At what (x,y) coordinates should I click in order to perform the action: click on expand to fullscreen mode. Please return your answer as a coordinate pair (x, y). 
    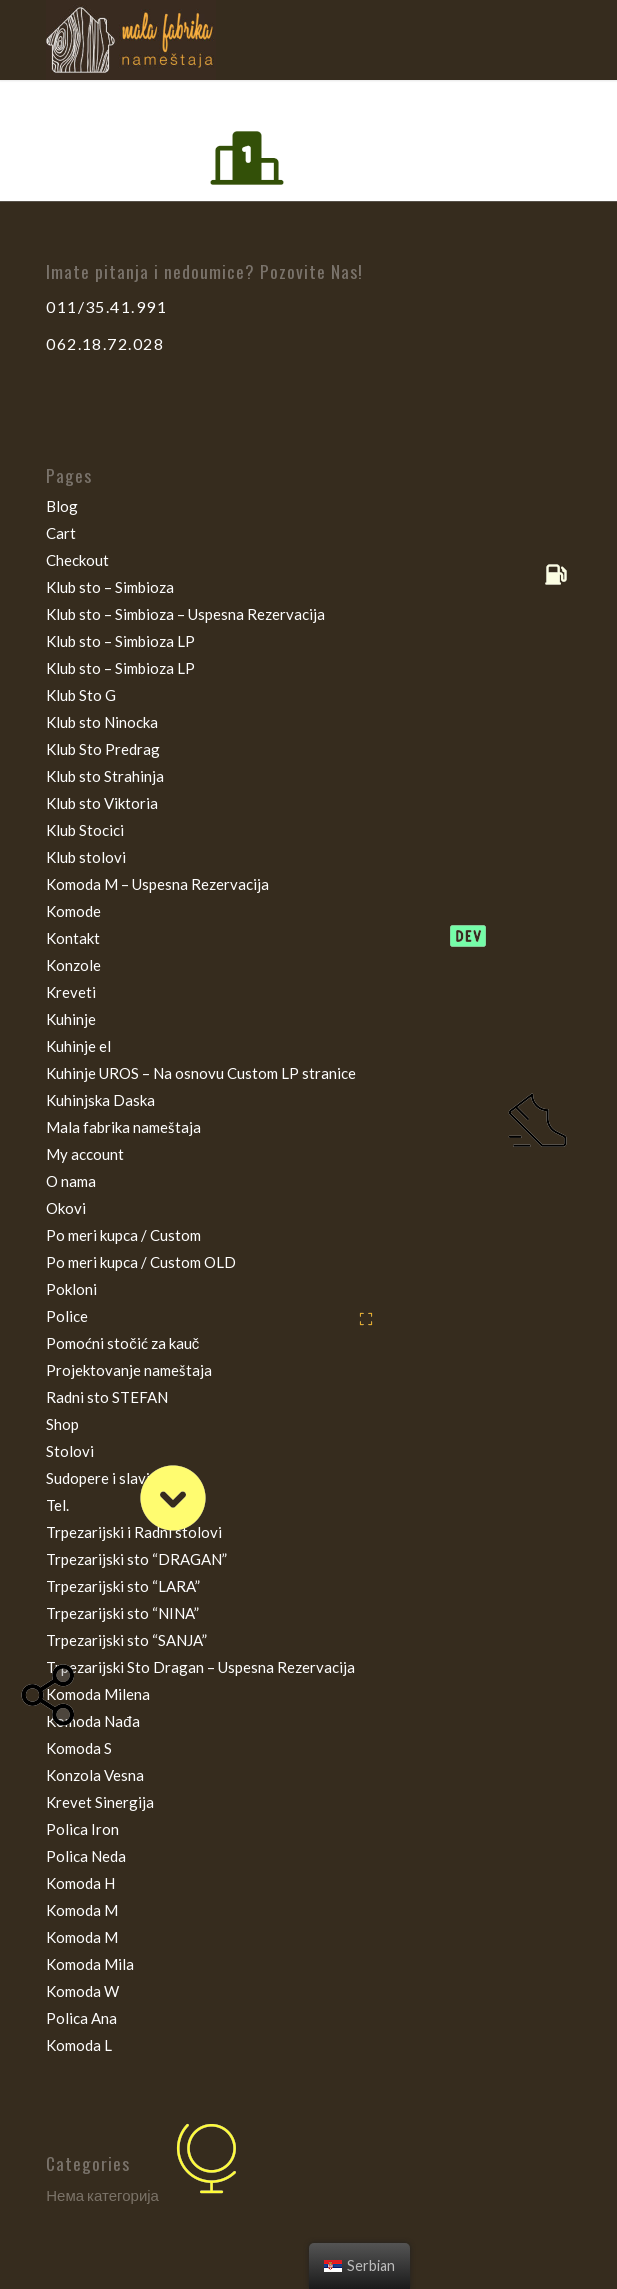
    Looking at the image, I should click on (366, 1319).